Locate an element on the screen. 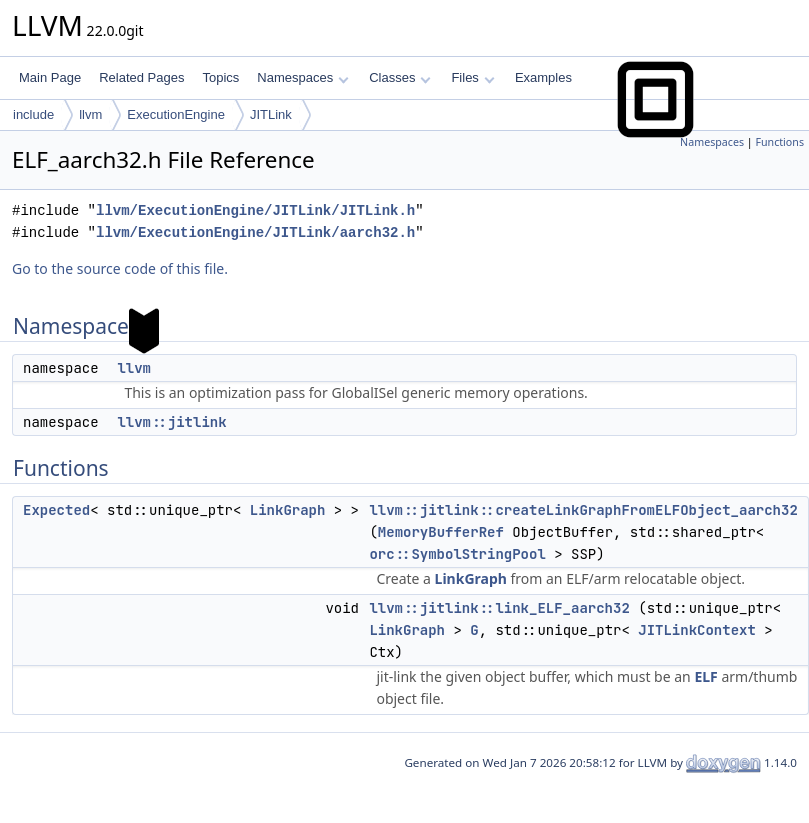 This screenshot has height=823, width=809. indicates verified or certified status is located at coordinates (144, 331).